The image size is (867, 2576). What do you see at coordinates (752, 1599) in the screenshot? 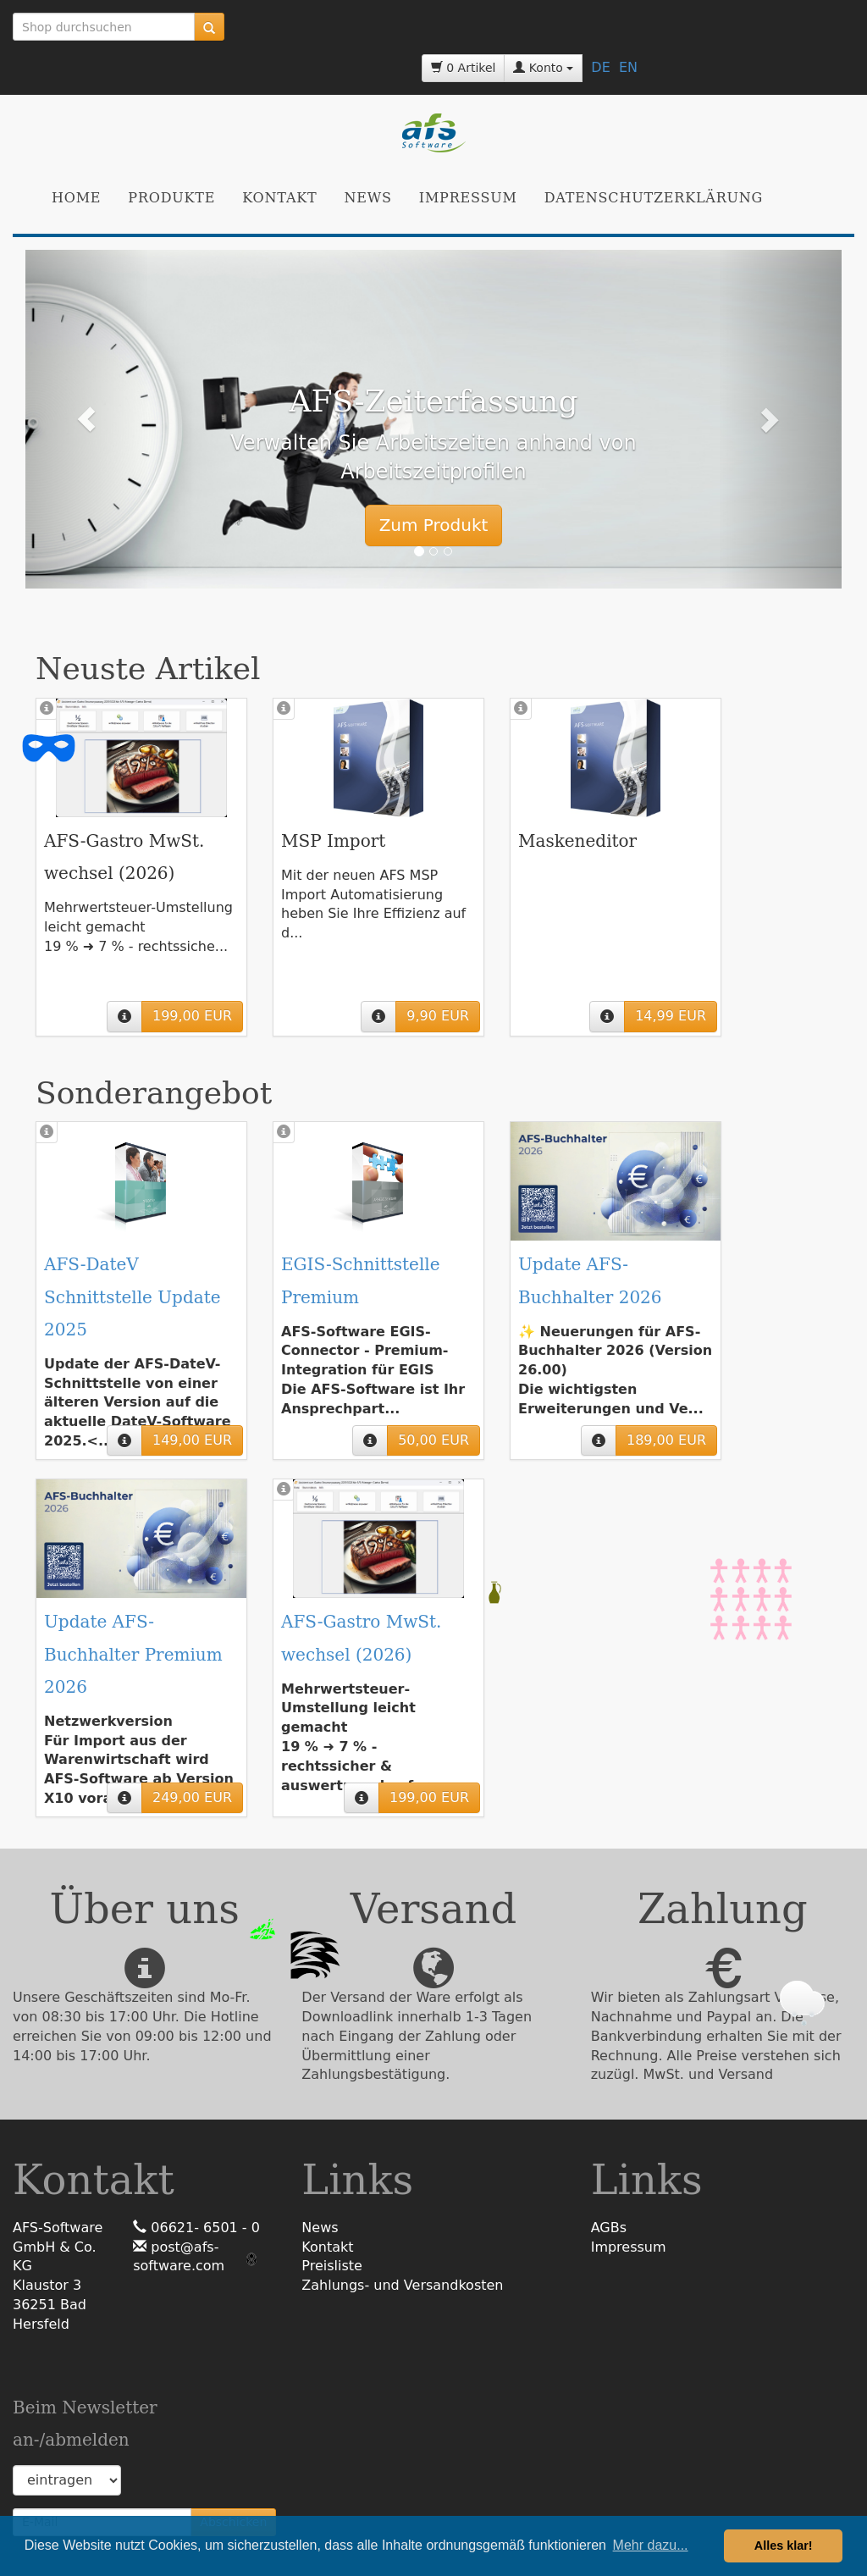
I see `indicates a group or team of players` at bounding box center [752, 1599].